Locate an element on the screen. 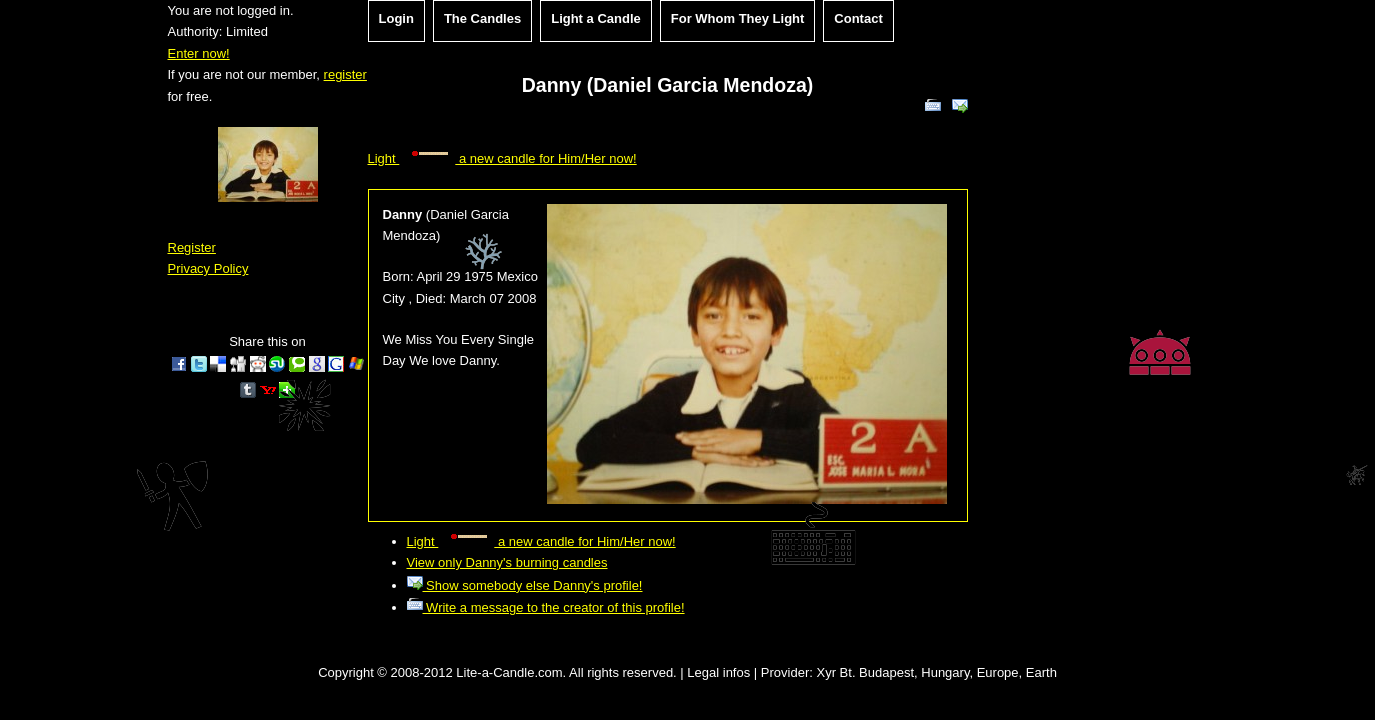  access coral reef or marine life content is located at coordinates (483, 251).